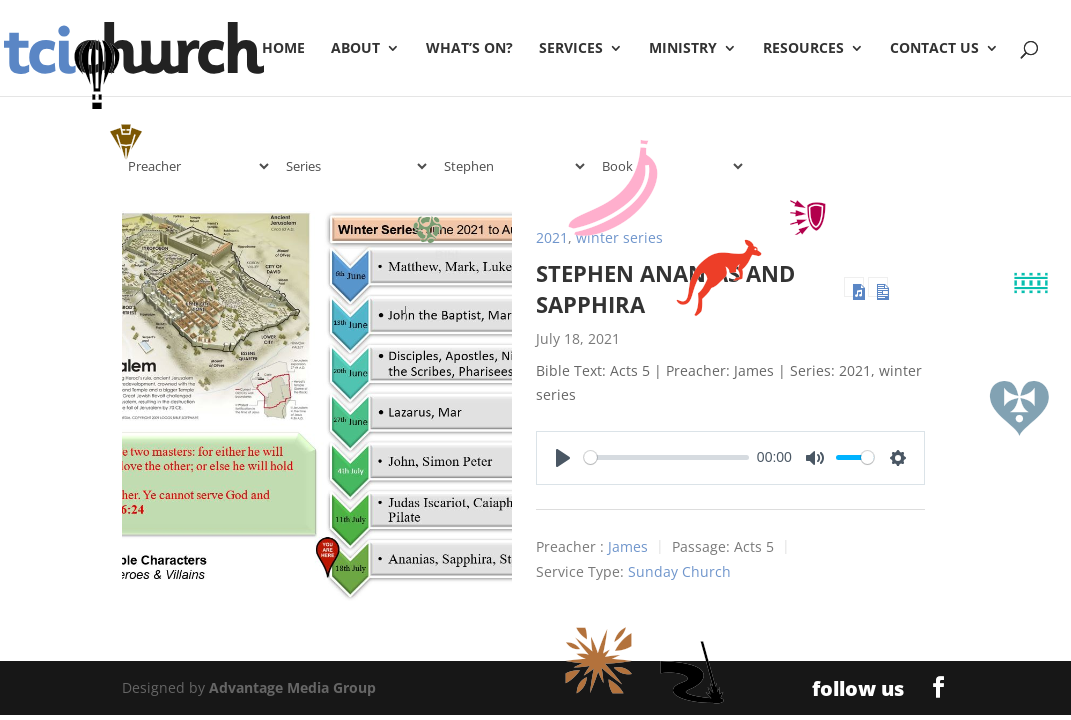 The height and width of the screenshot is (720, 1071). Describe the element at coordinates (1019, 408) in the screenshot. I see `indicates royal or noble romance storyline` at that location.